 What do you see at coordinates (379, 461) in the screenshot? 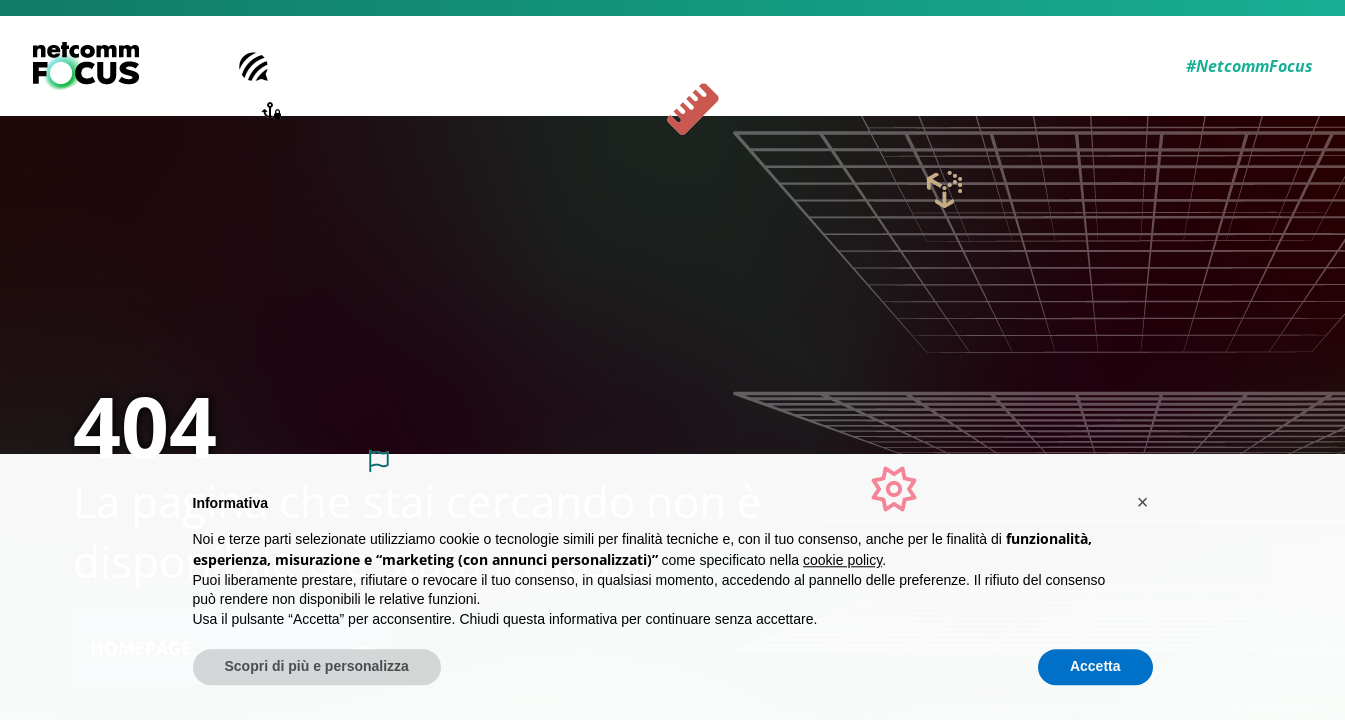
I see `flag or bookmark this item` at bounding box center [379, 461].